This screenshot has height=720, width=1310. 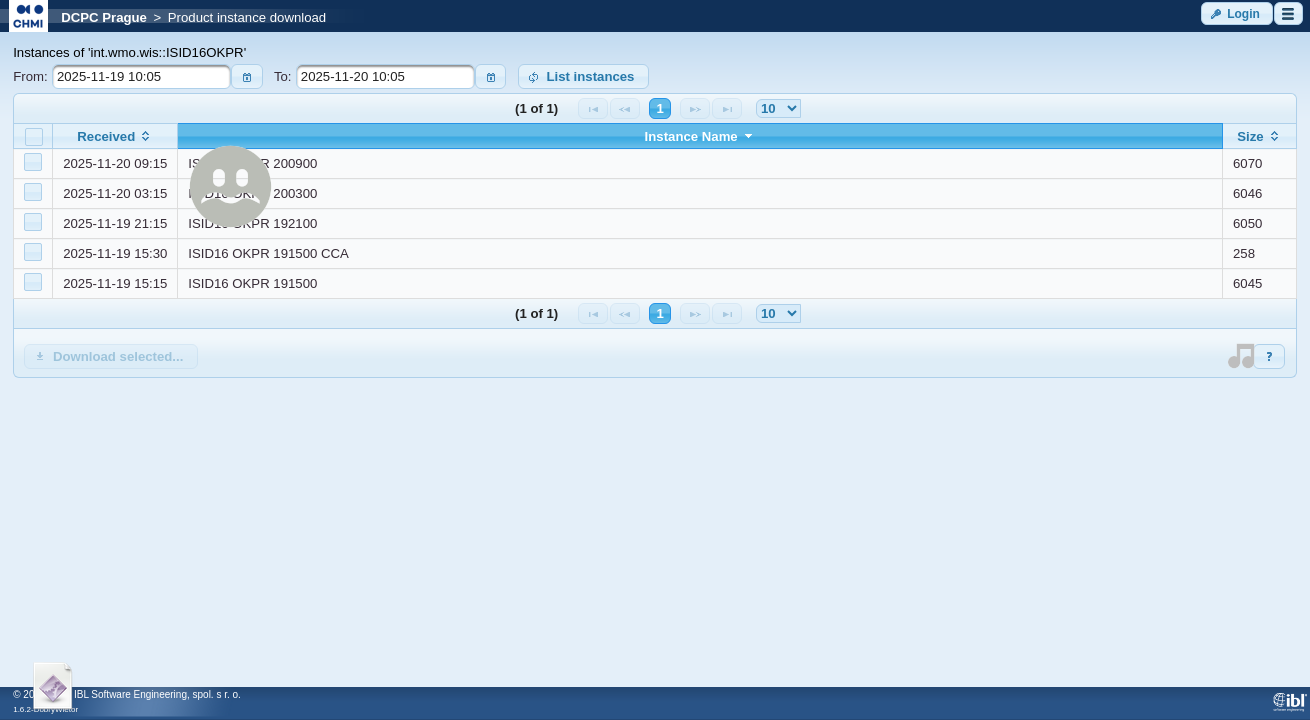 What do you see at coordinates (53, 685) in the screenshot?
I see `a script or code file` at bounding box center [53, 685].